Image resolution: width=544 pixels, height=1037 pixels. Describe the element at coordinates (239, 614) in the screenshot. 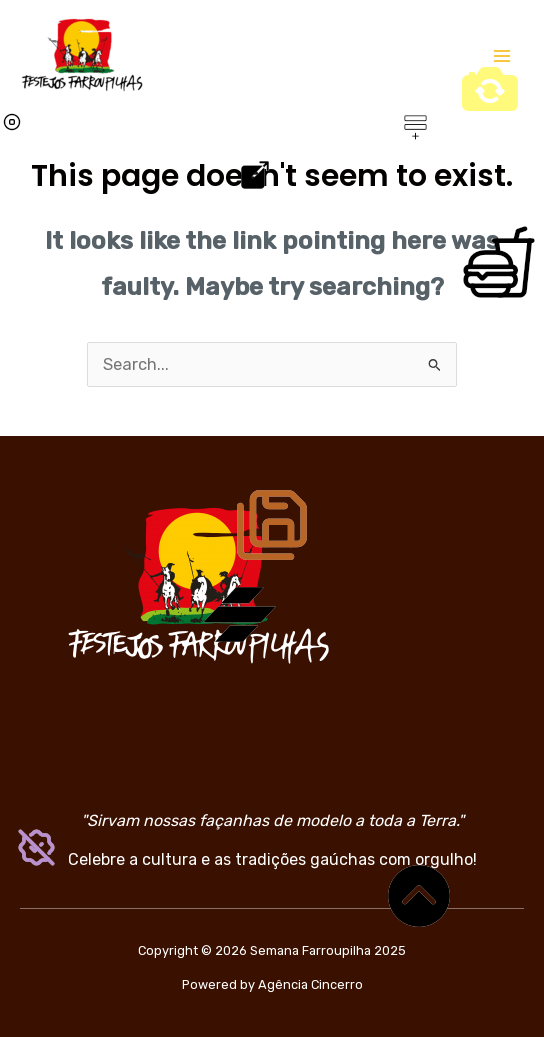

I see `stencil framework logo` at that location.